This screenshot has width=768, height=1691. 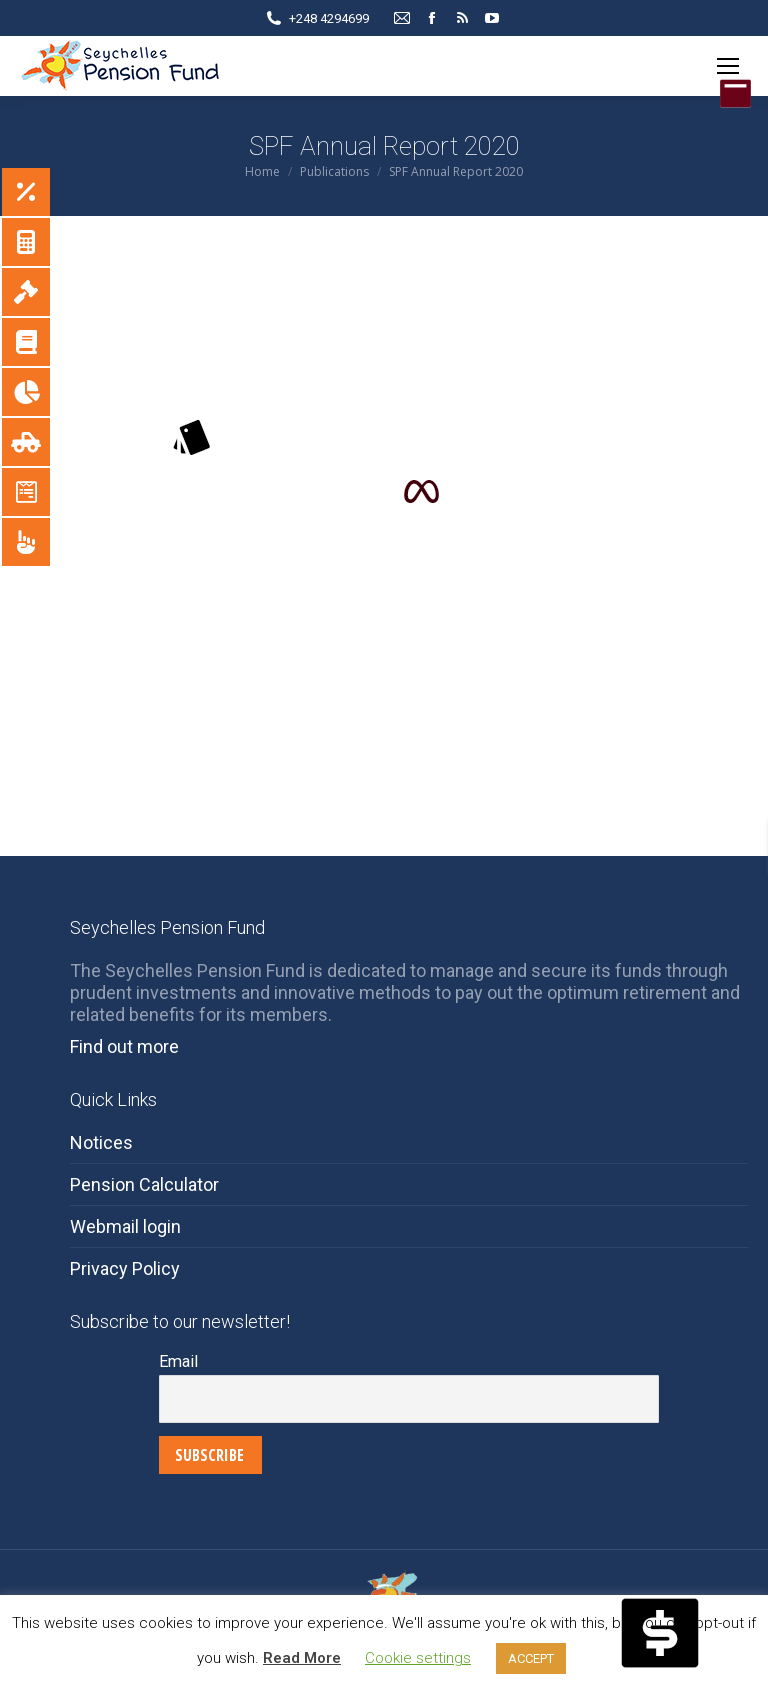 What do you see at coordinates (660, 1633) in the screenshot?
I see `access financial or payment settings` at bounding box center [660, 1633].